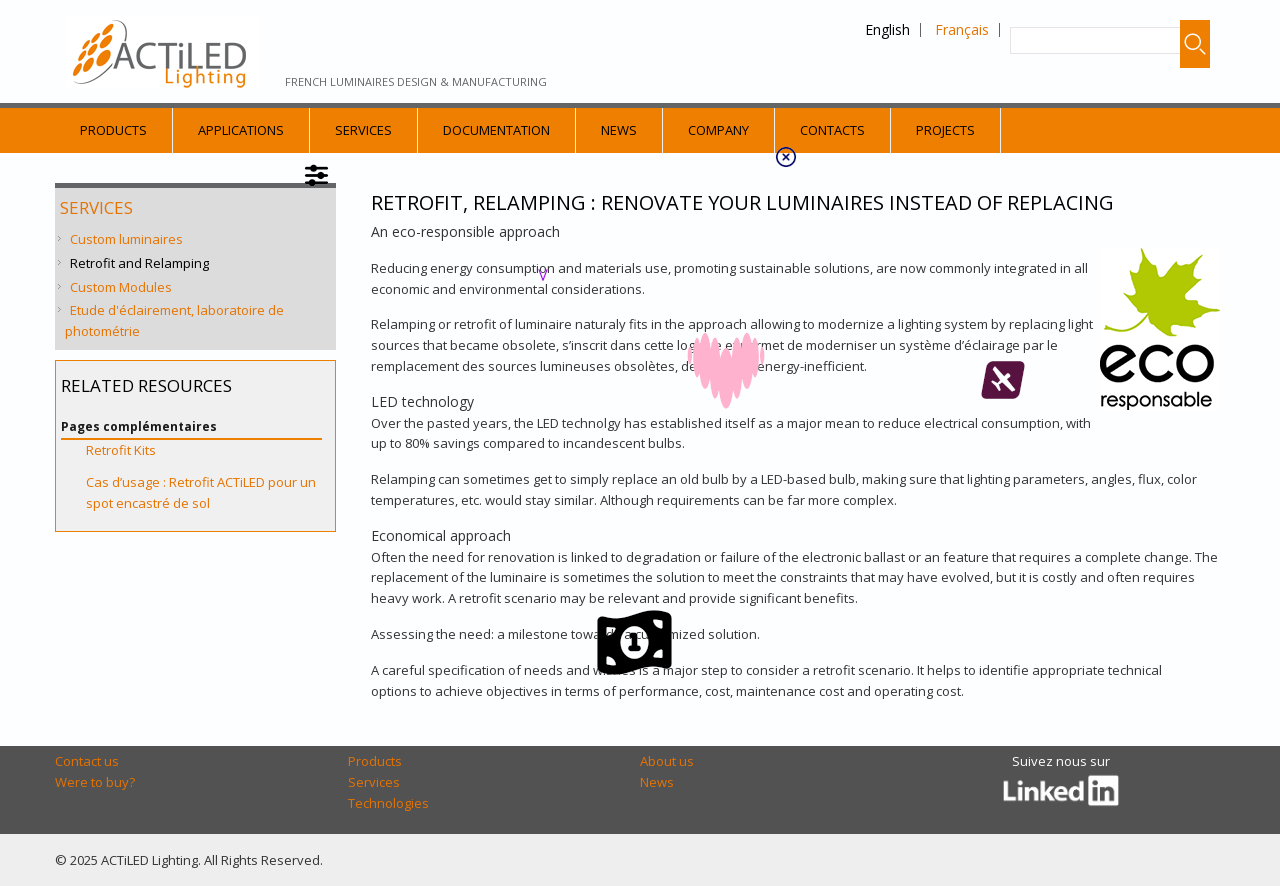 The width and height of the screenshot is (1280, 886). I want to click on indicates items starting with the letter V, so click(543, 275).